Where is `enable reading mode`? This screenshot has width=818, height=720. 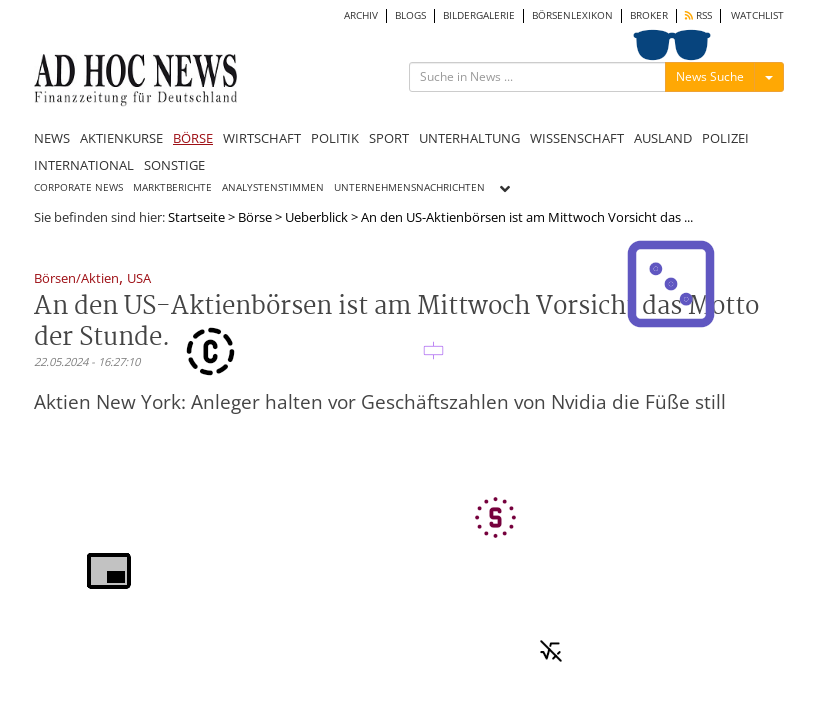
enable reading mode is located at coordinates (672, 45).